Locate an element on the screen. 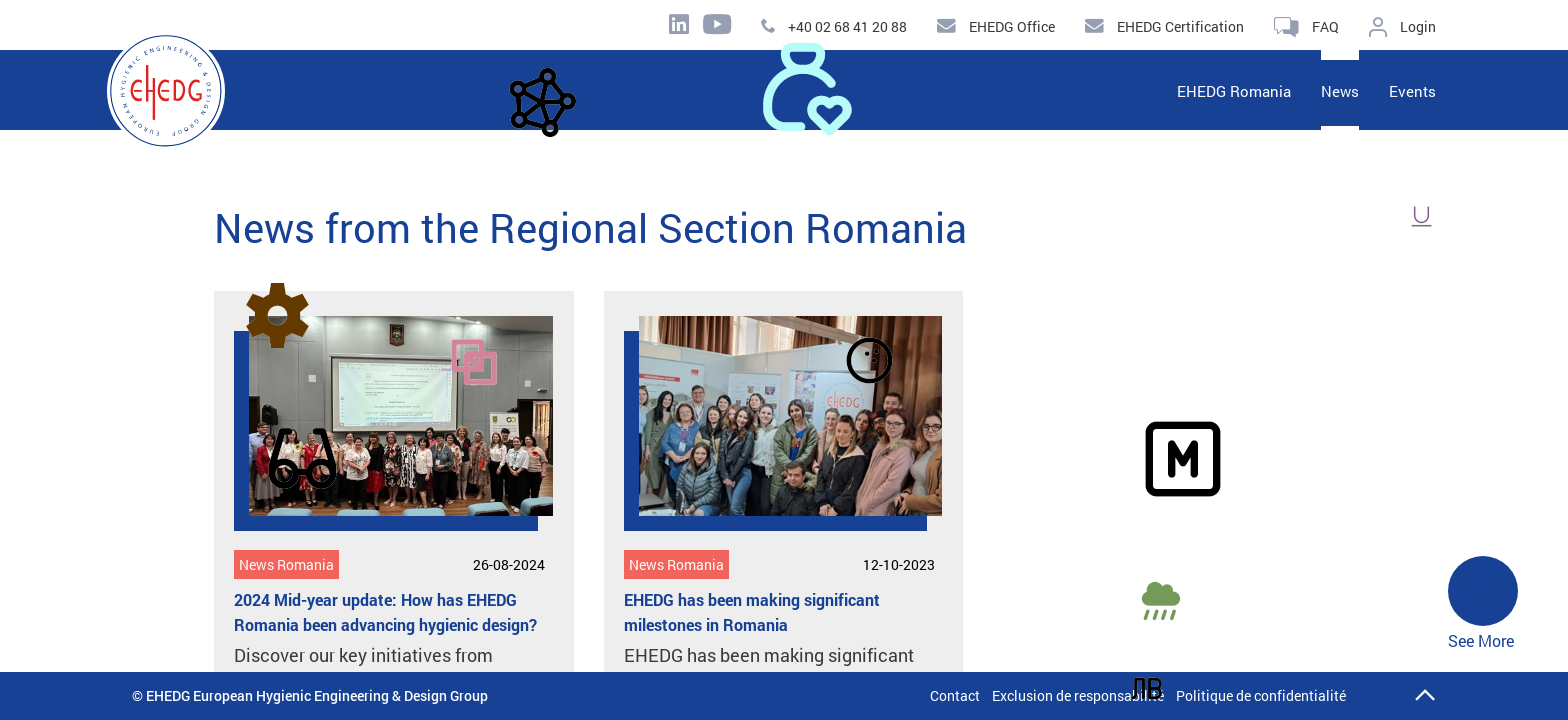  indicates Kyrgyzstani som currency is located at coordinates (1146, 688).